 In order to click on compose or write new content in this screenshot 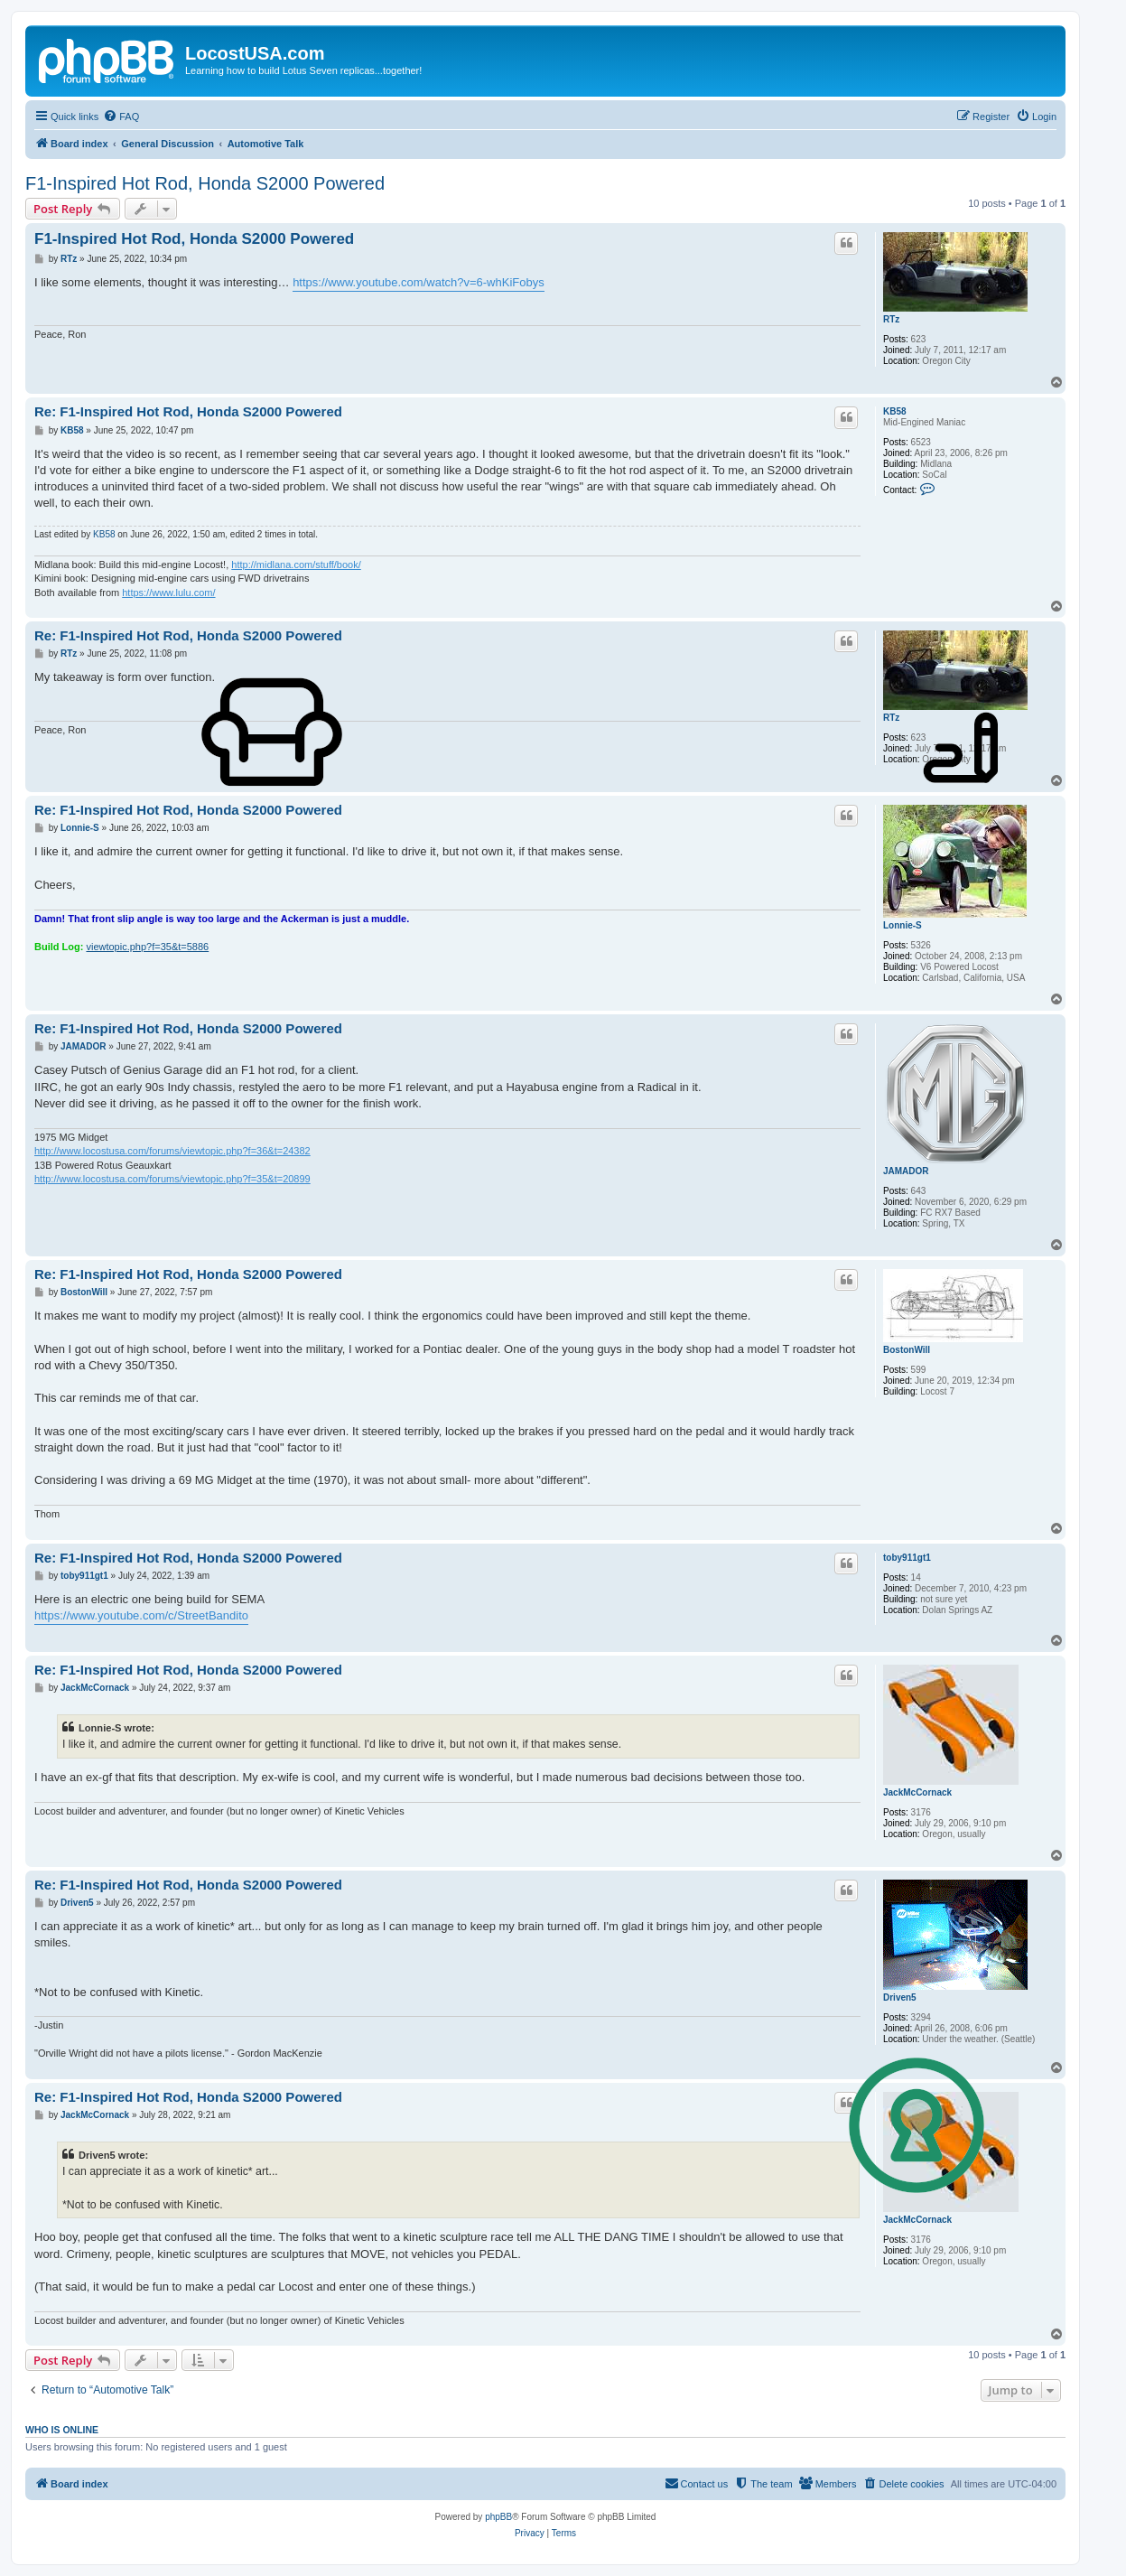, I will do `click(963, 751)`.